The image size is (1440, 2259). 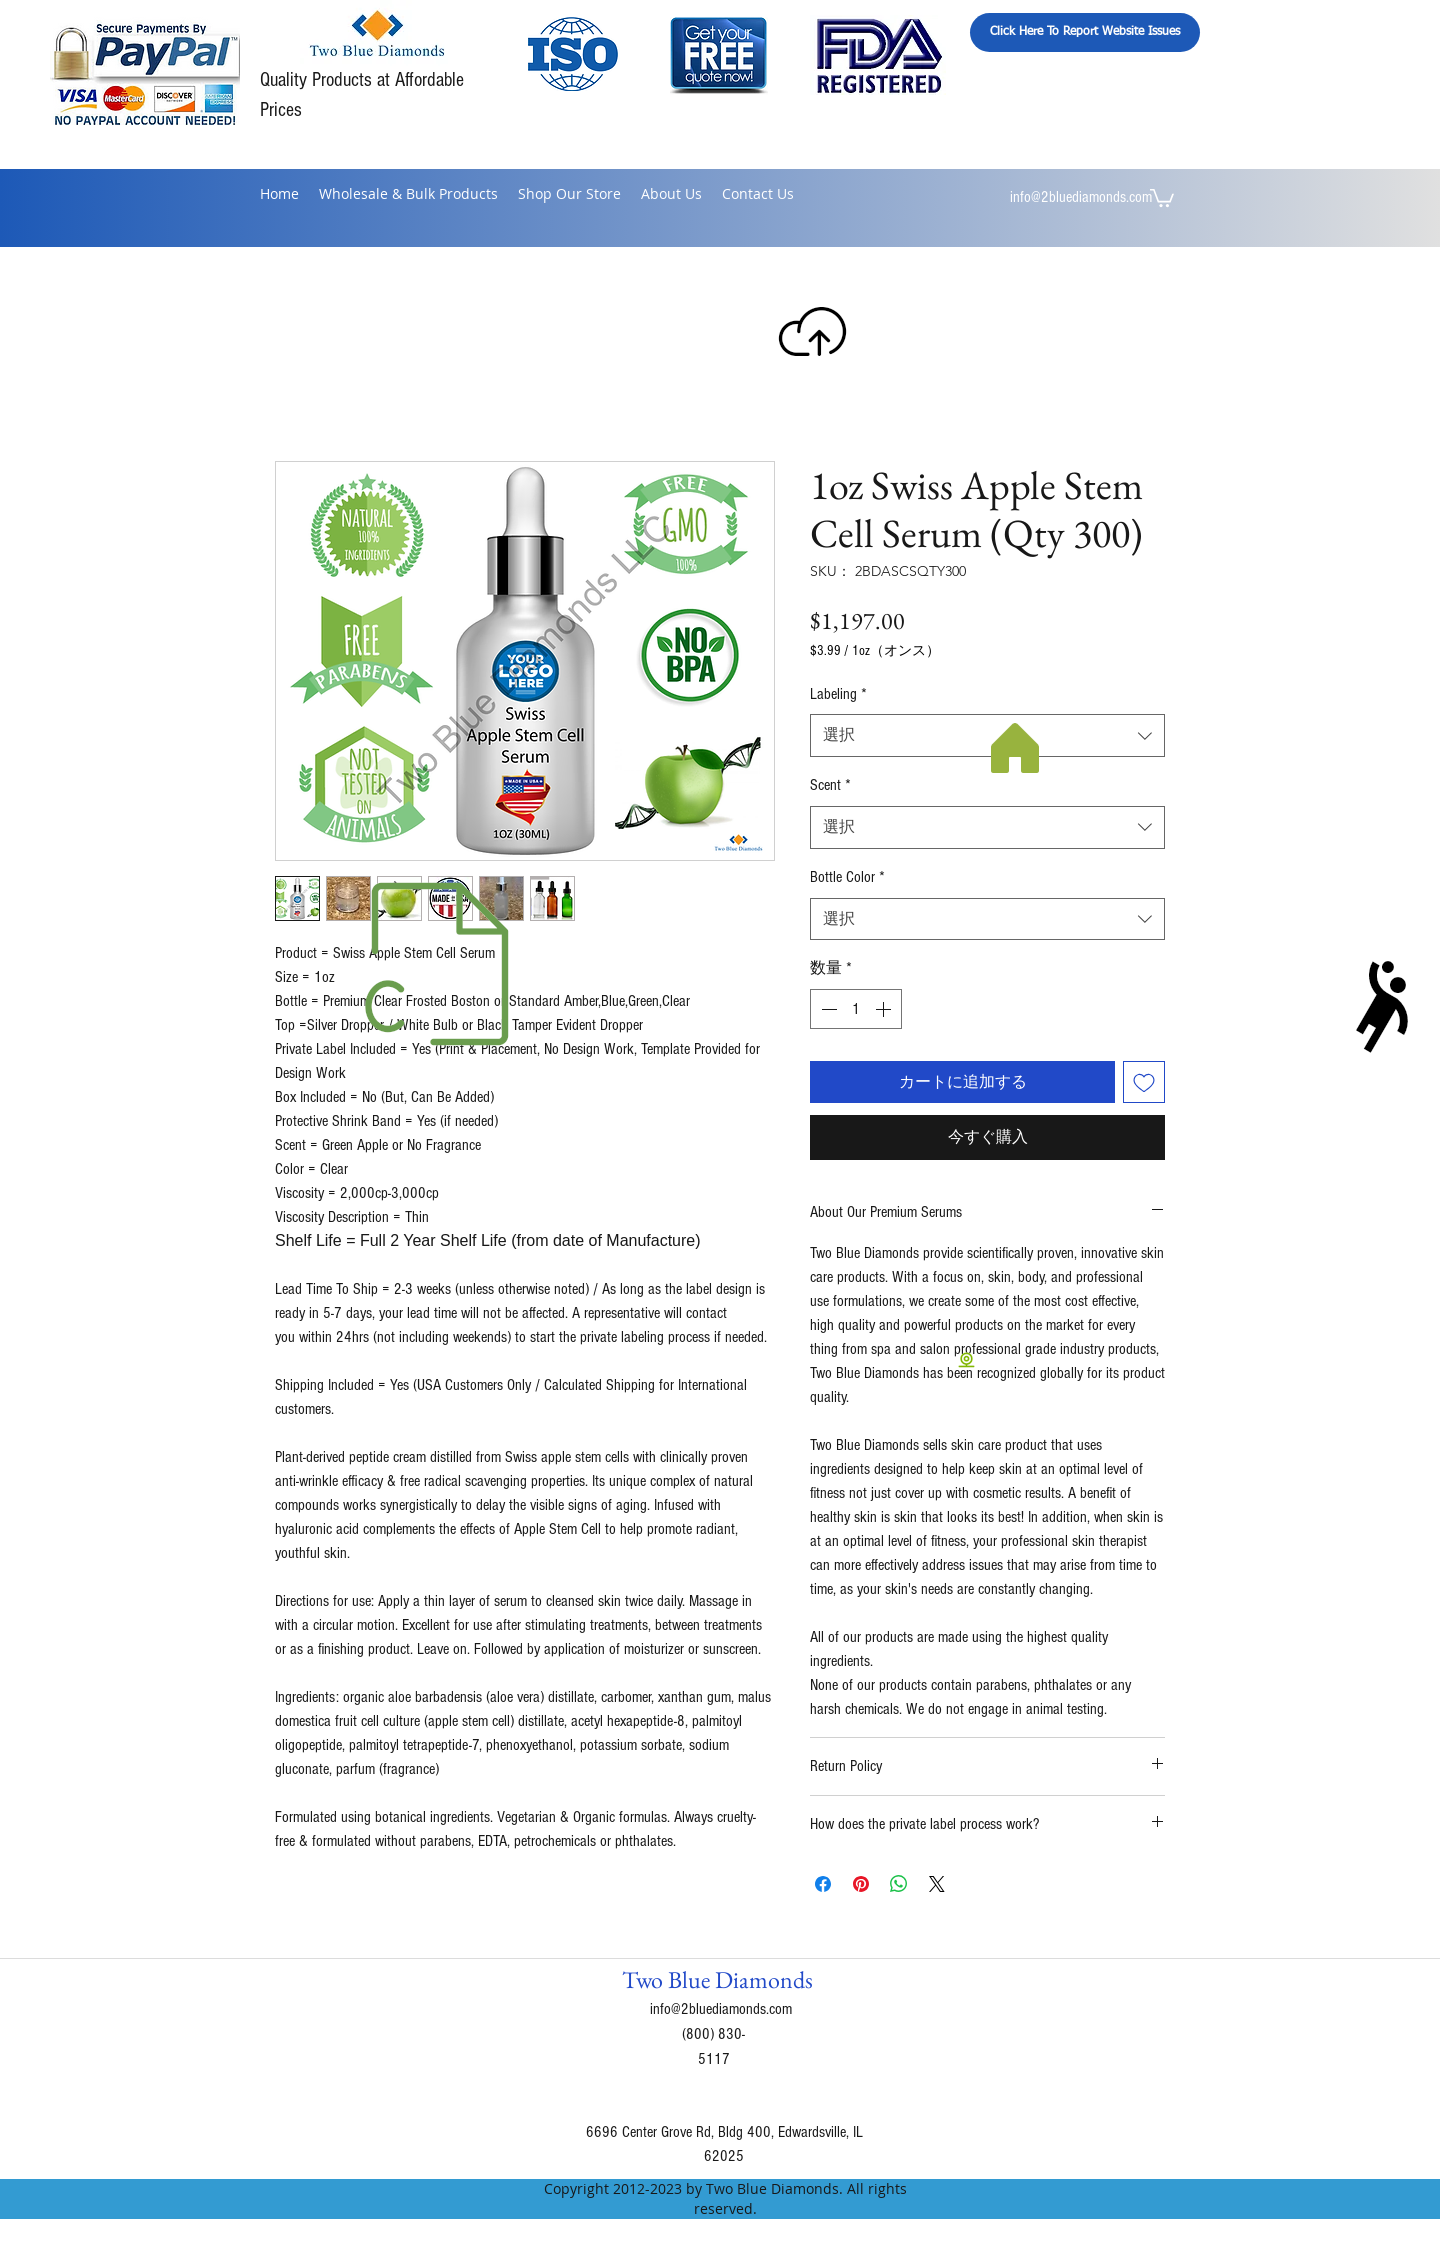 I want to click on navigate to home screen, so click(x=1015, y=749).